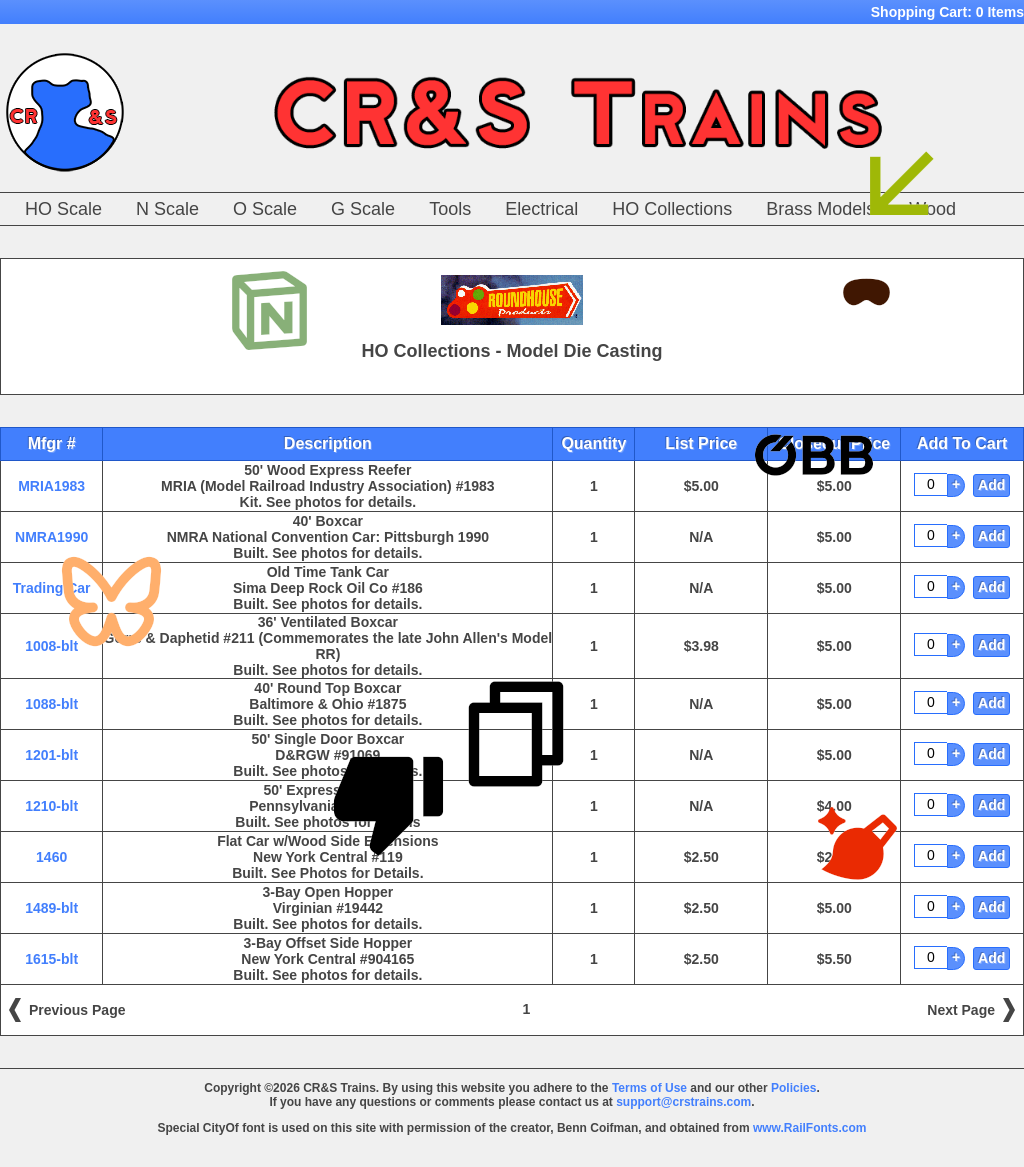 The height and width of the screenshot is (1167, 1024). Describe the element at coordinates (388, 801) in the screenshot. I see `dislike or downvote content` at that location.